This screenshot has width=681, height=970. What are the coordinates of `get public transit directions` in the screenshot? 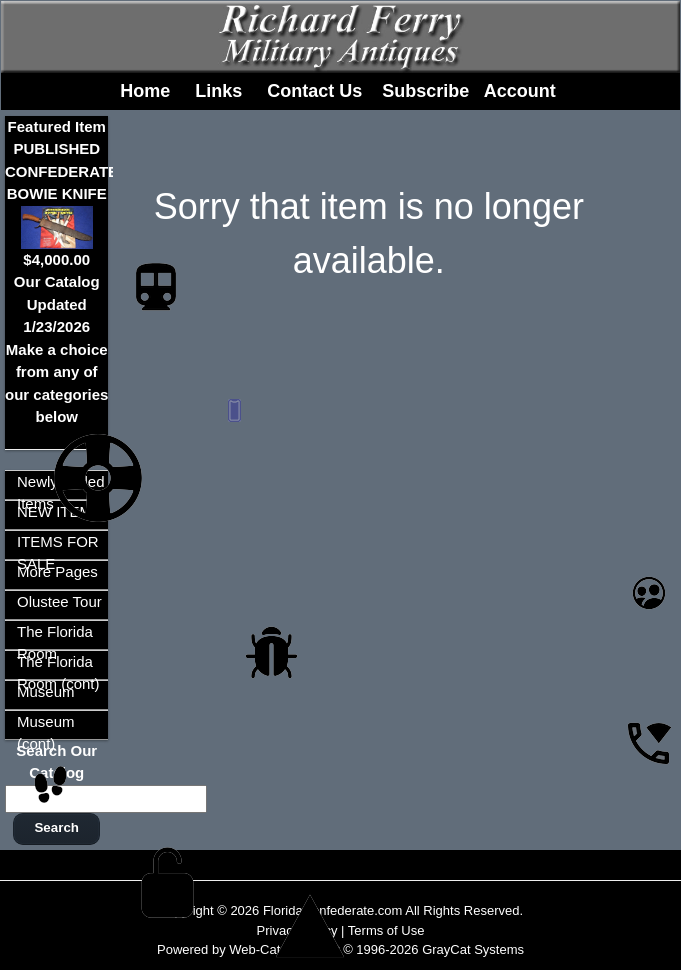 It's located at (156, 288).